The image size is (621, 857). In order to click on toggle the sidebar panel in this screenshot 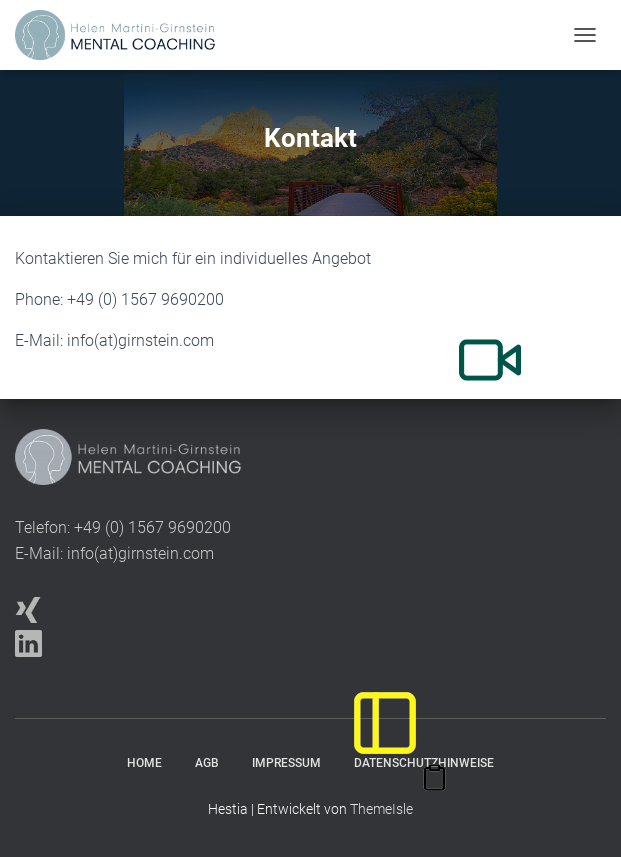, I will do `click(385, 723)`.